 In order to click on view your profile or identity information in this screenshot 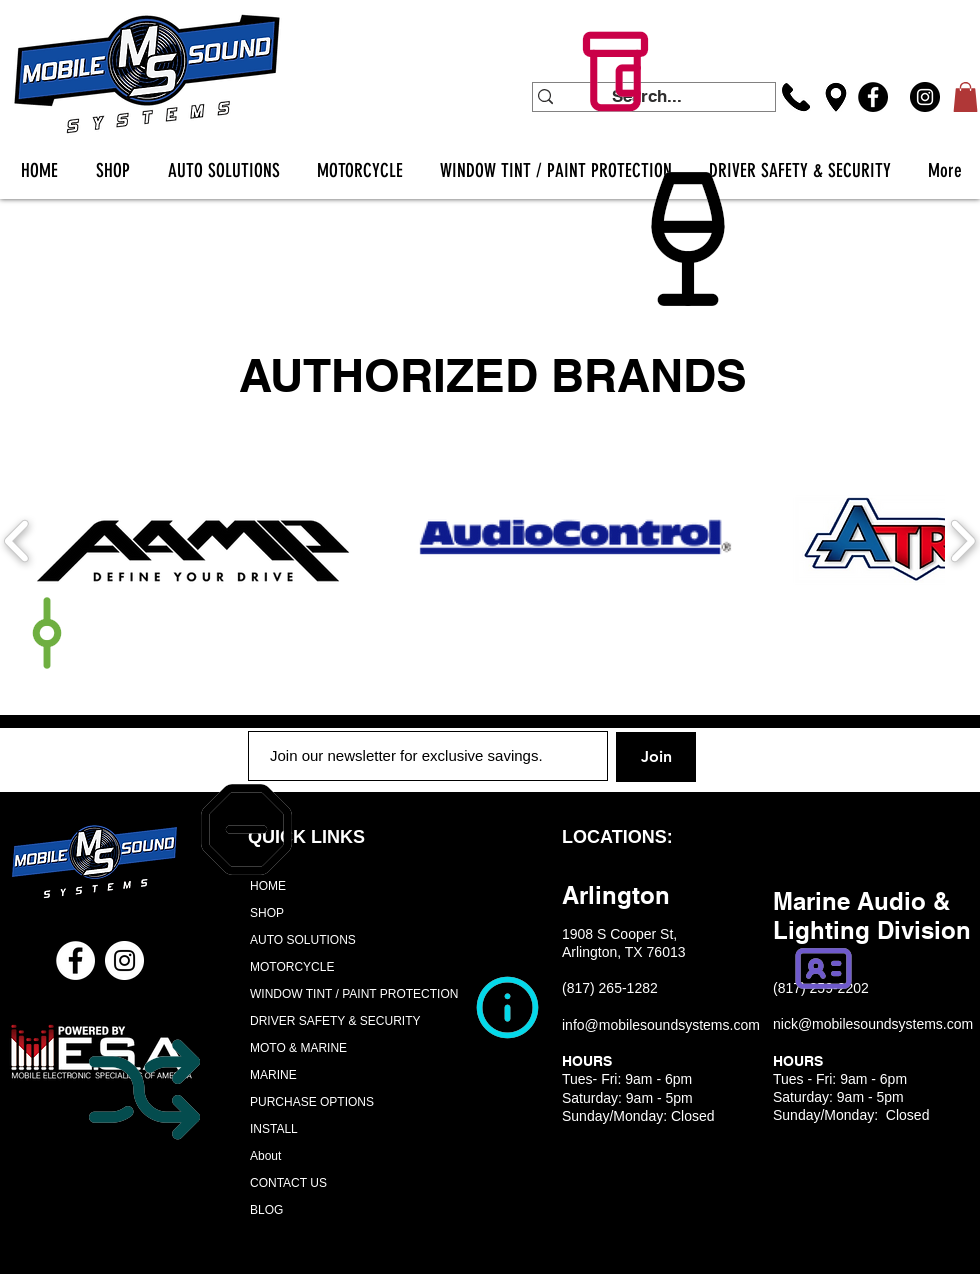, I will do `click(823, 968)`.